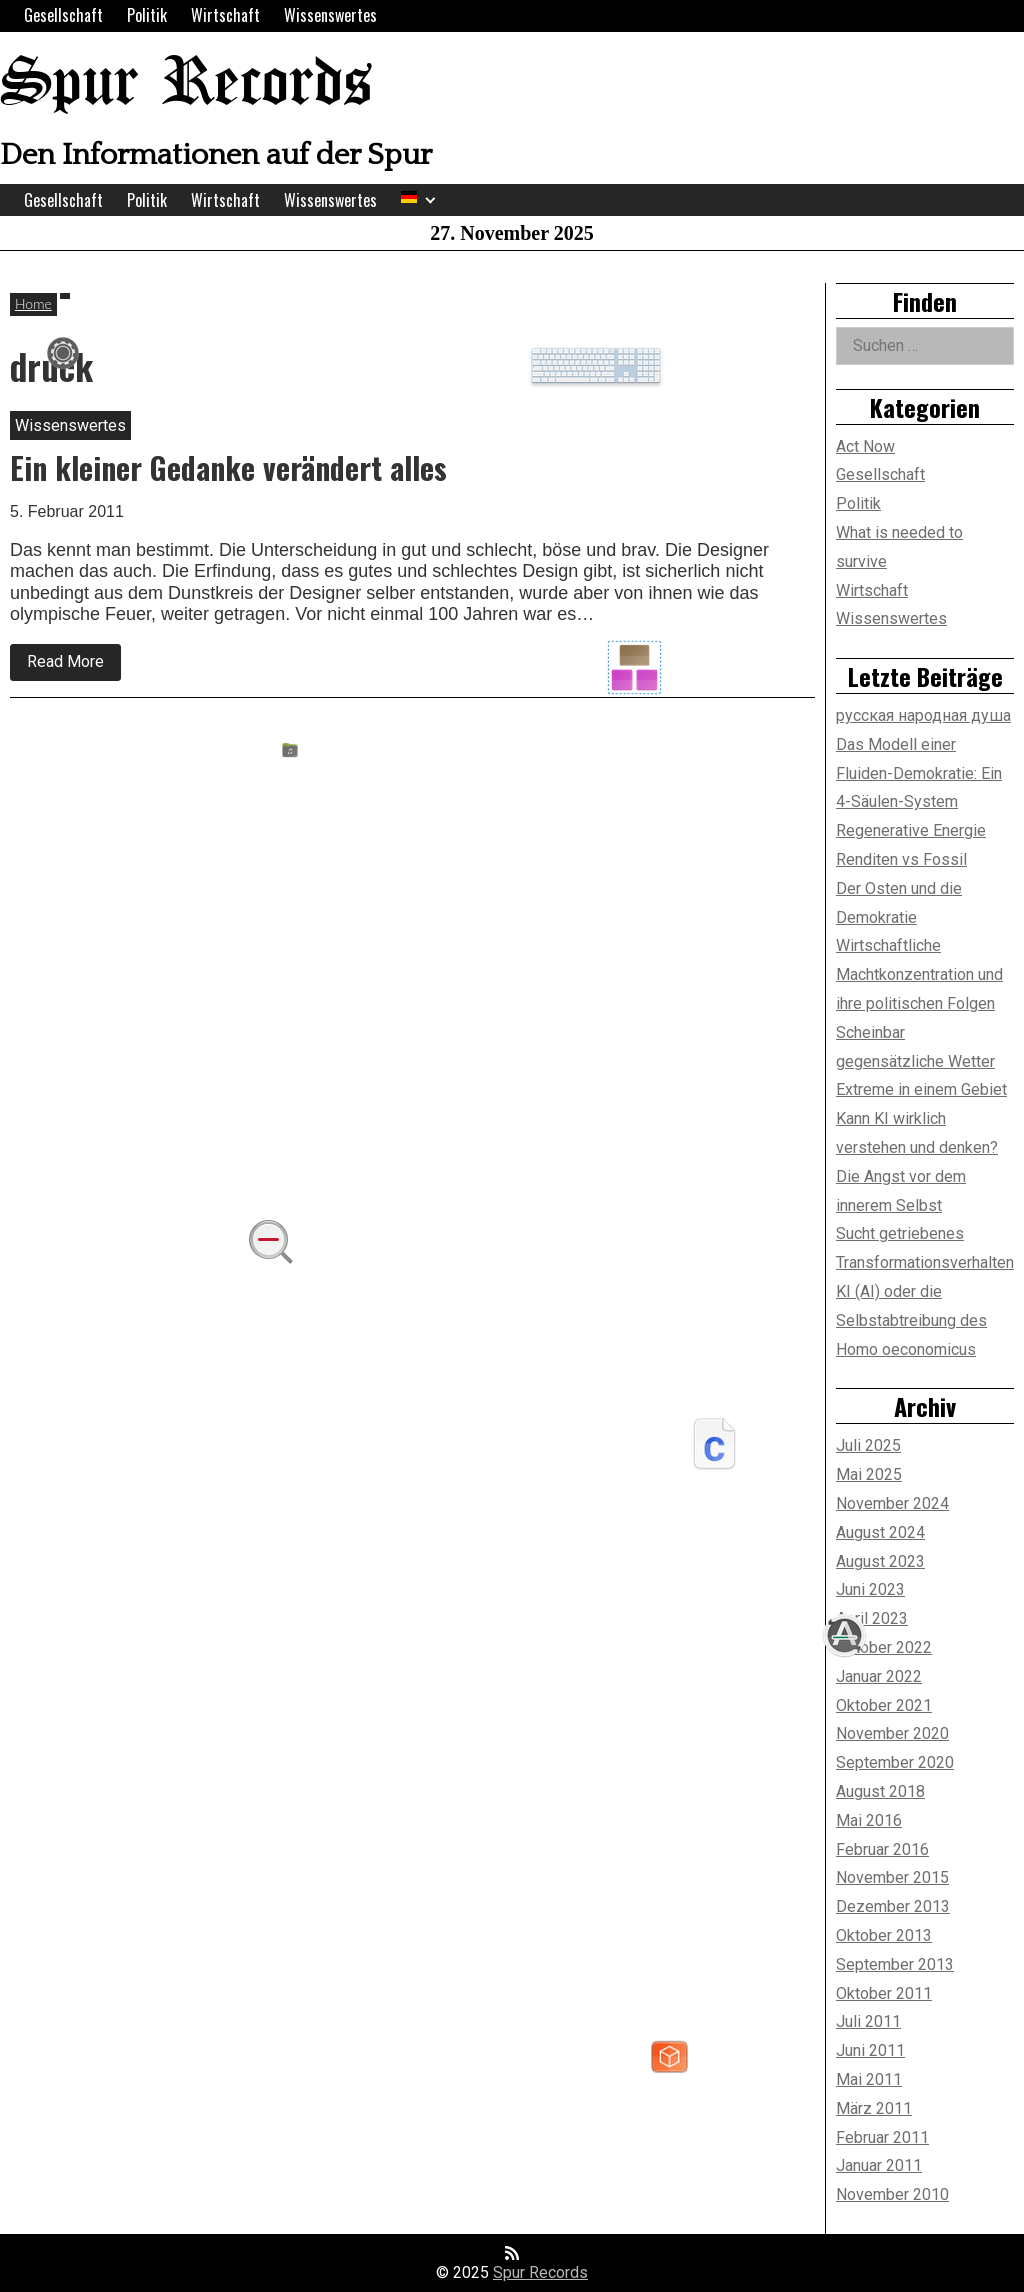 Image resolution: width=1024 pixels, height=2292 pixels. Describe the element at coordinates (63, 353) in the screenshot. I see `access system settings` at that location.